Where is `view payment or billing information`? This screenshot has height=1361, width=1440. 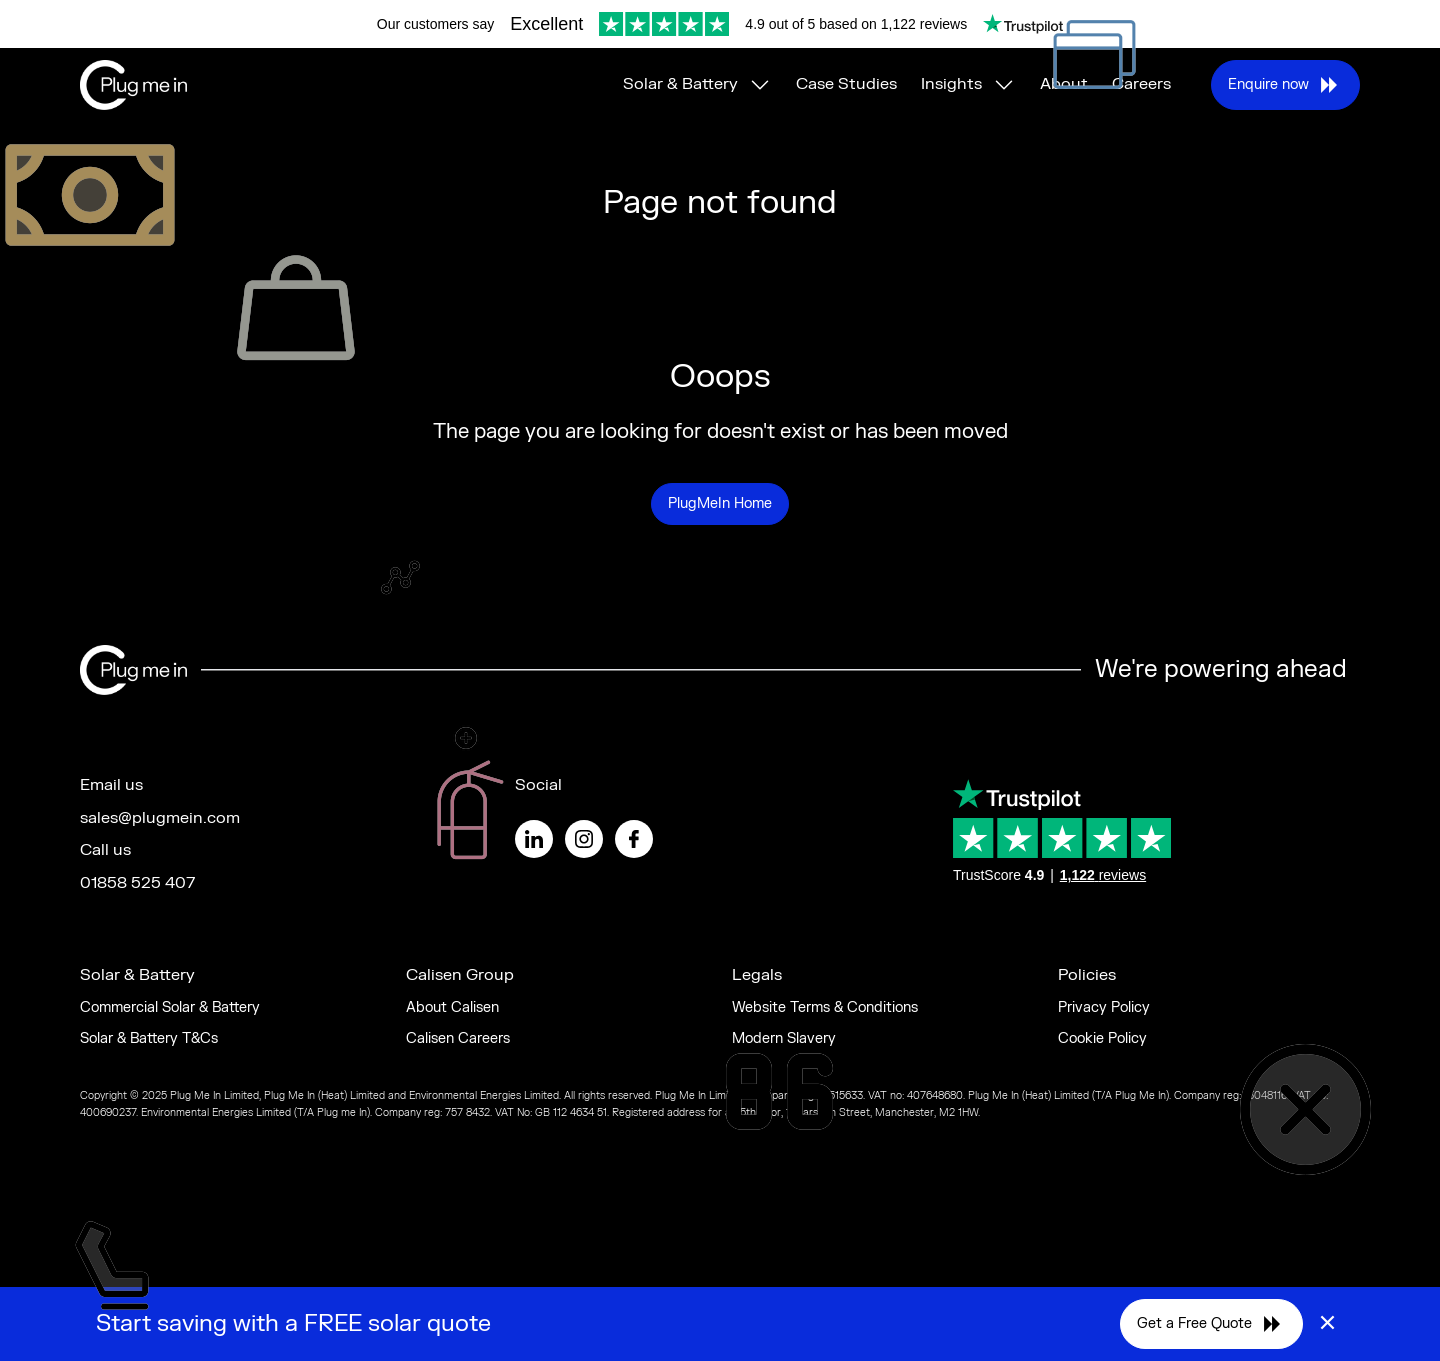 view payment or billing information is located at coordinates (90, 195).